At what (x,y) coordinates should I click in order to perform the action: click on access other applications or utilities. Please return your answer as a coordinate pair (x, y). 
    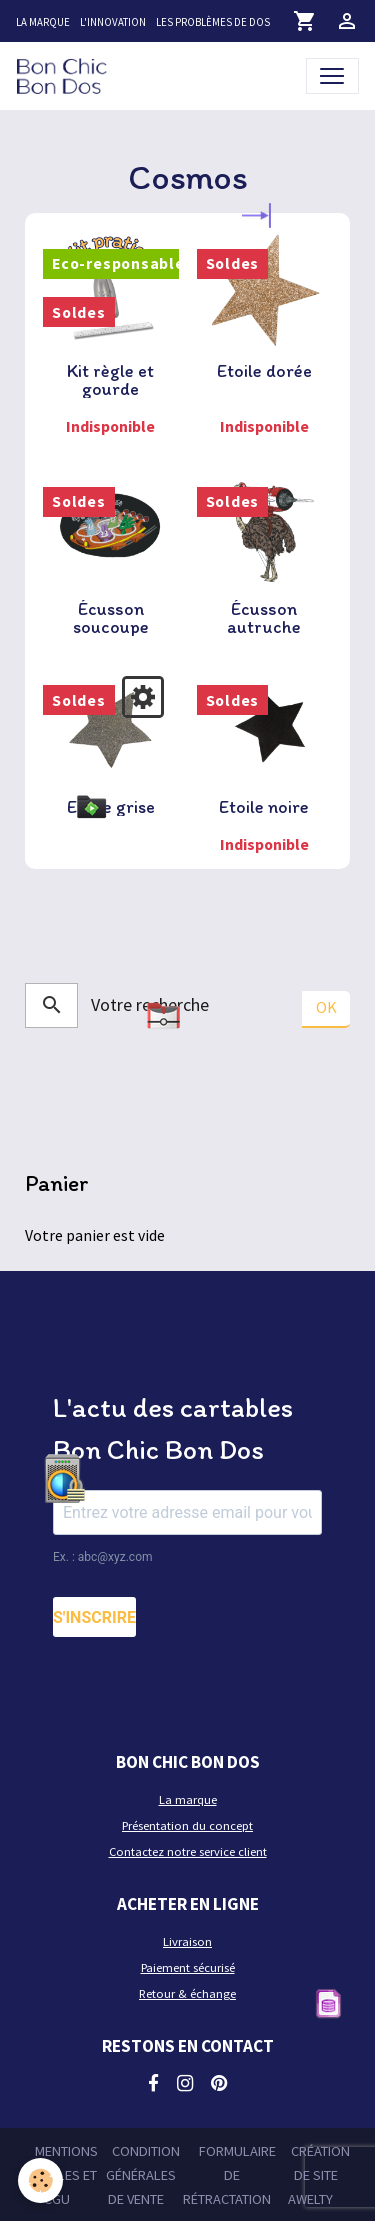
    Looking at the image, I should click on (143, 697).